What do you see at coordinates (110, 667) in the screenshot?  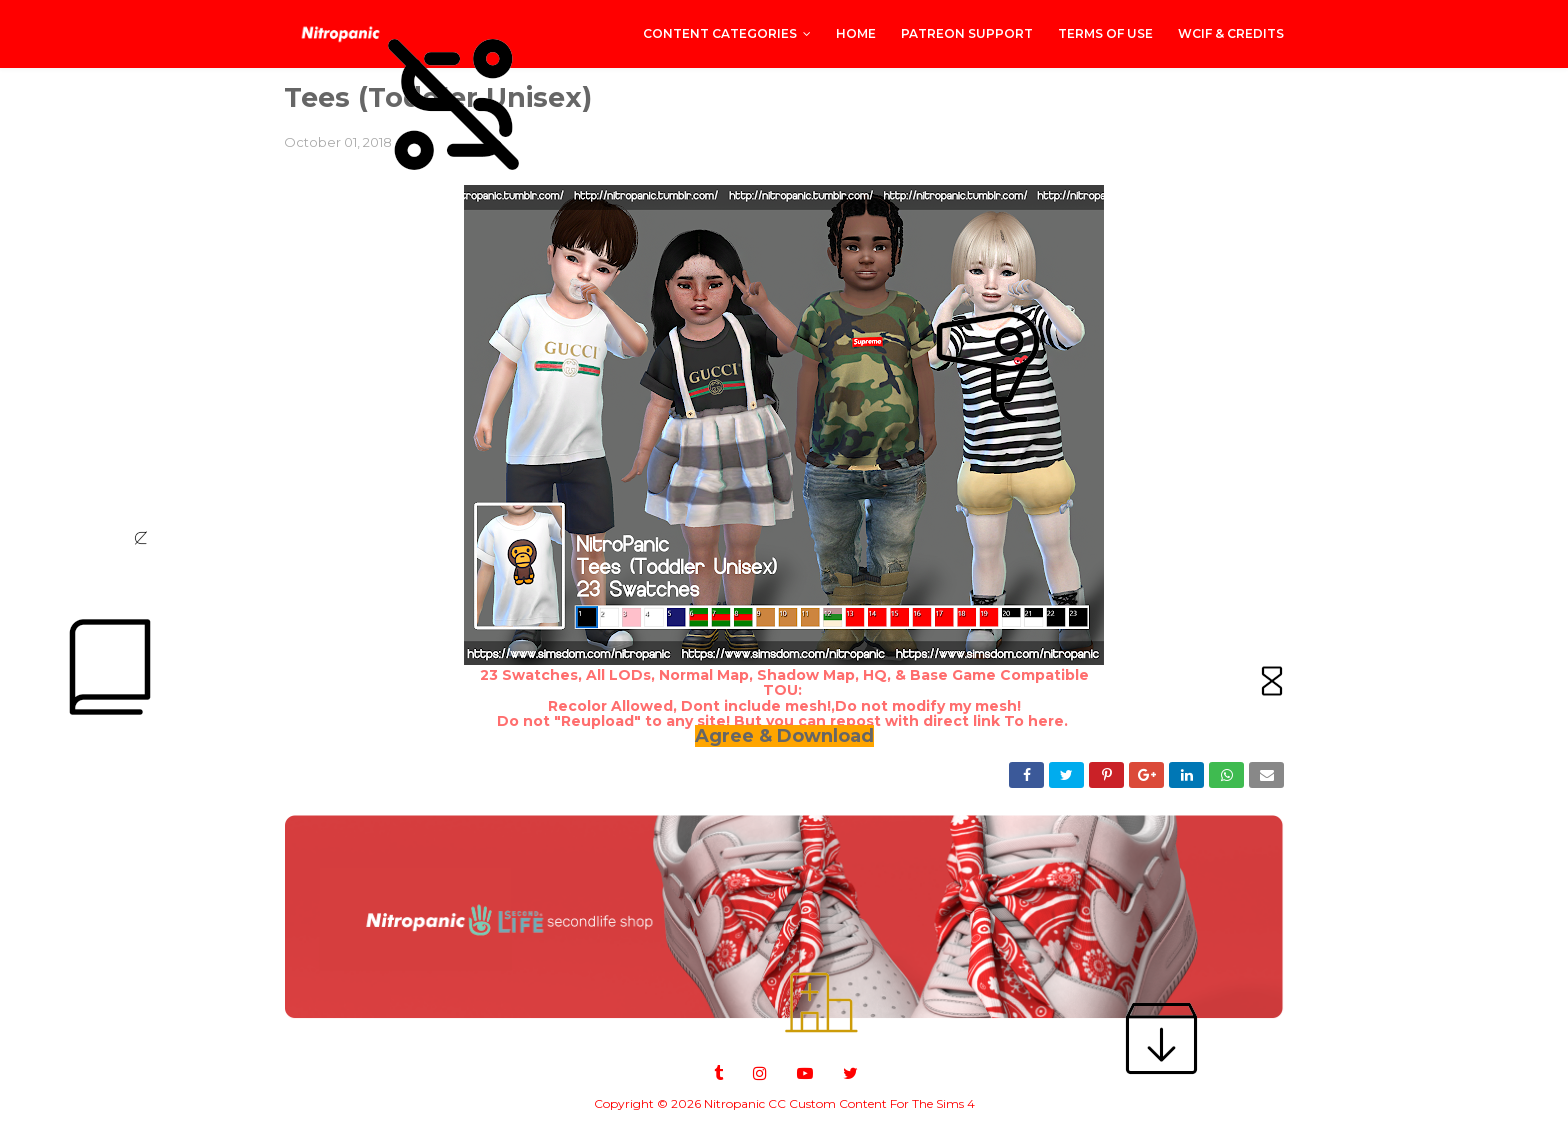 I see `open a book or reading view` at bounding box center [110, 667].